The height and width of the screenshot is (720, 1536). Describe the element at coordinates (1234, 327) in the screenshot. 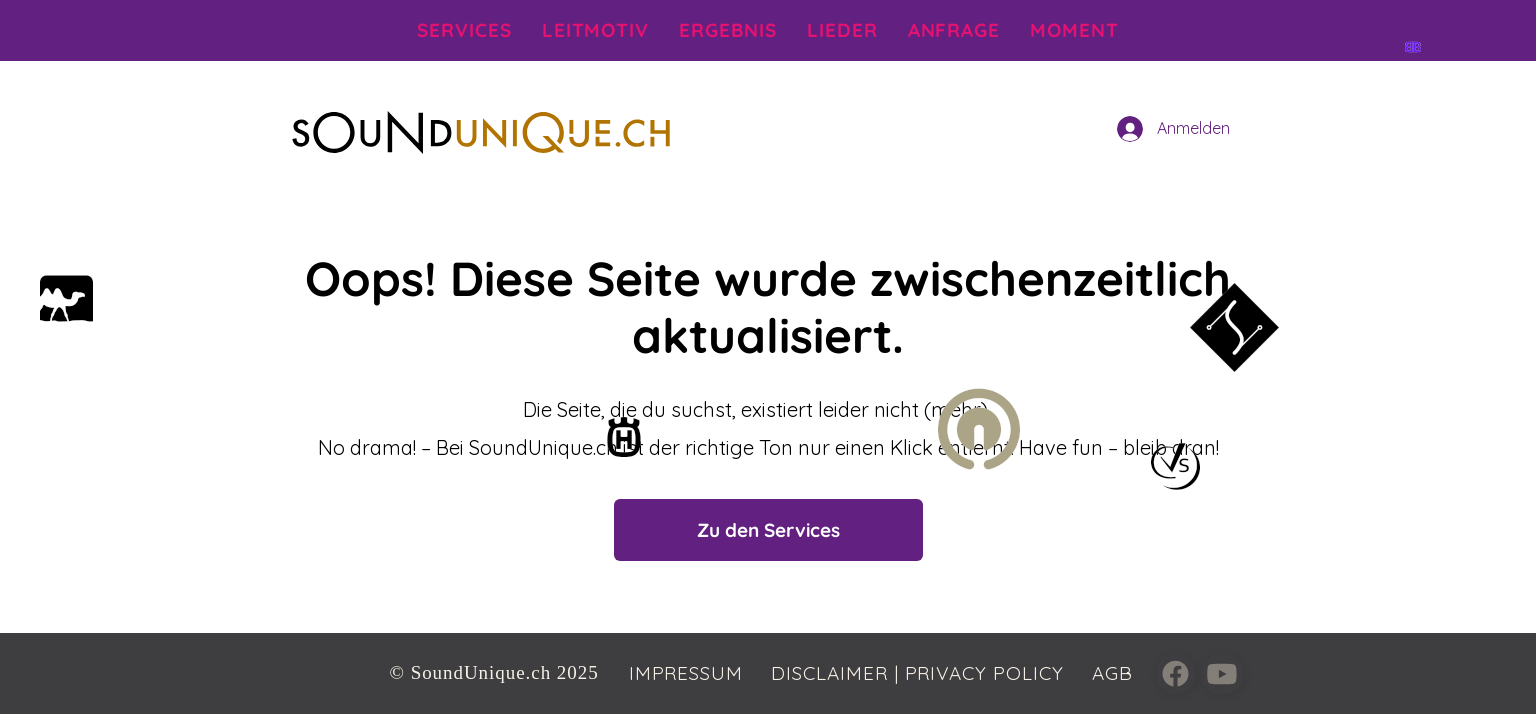

I see `svg.js library logo` at that location.